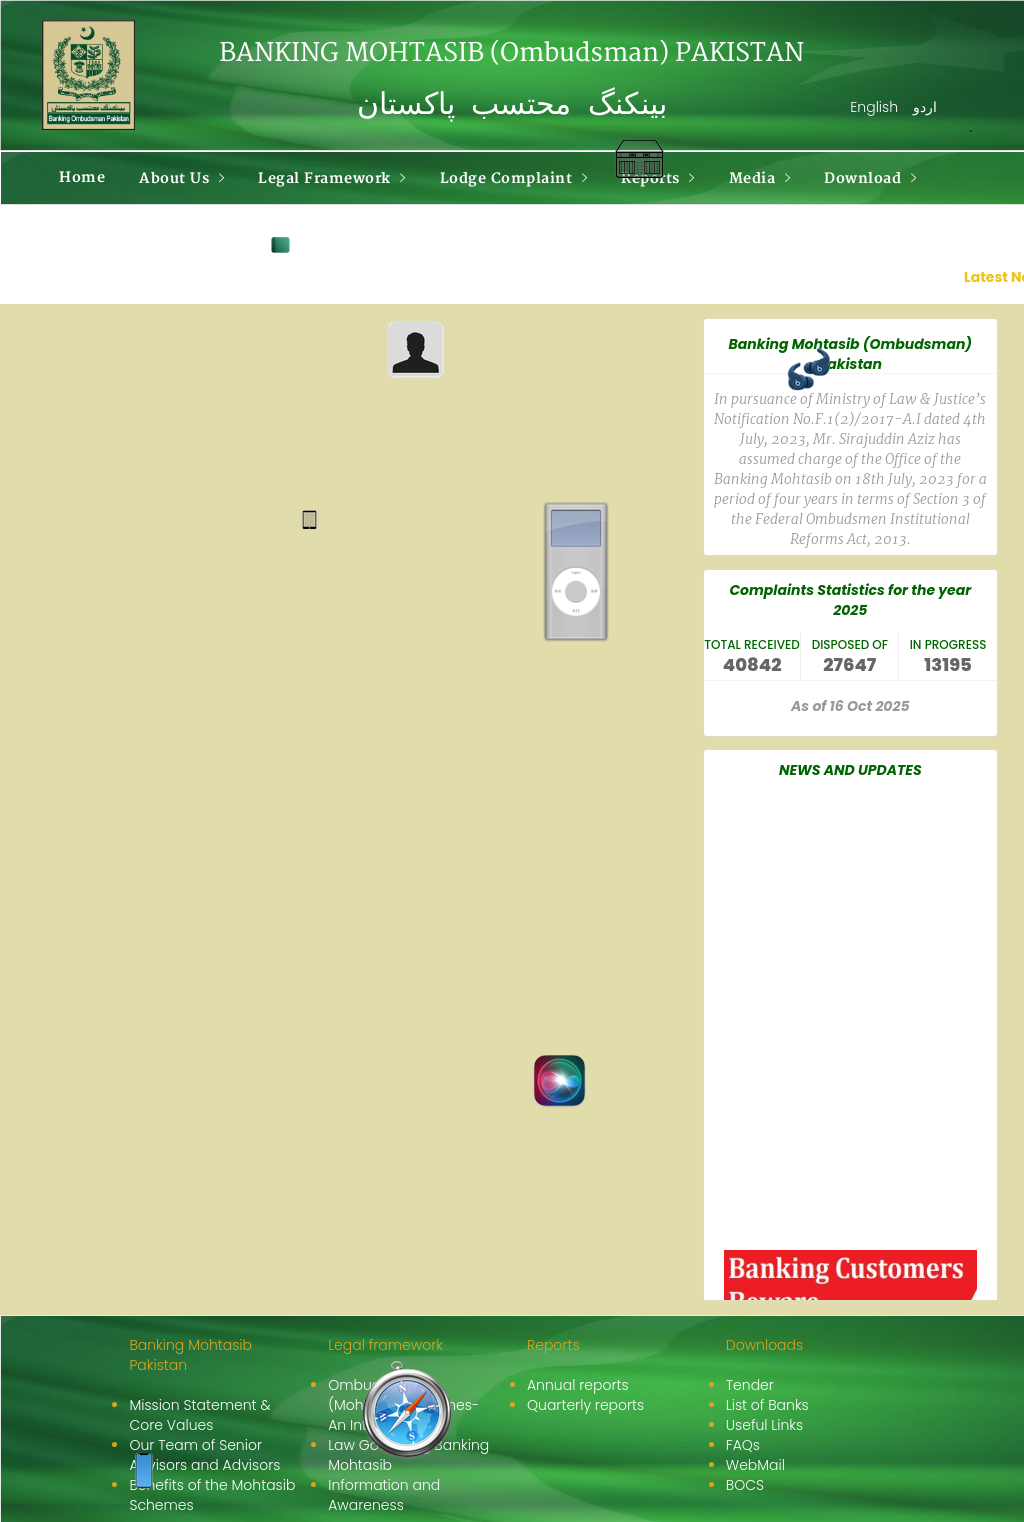 Image resolution: width=1024 pixels, height=1522 pixels. I want to click on iPod nano device connected, so click(576, 572).